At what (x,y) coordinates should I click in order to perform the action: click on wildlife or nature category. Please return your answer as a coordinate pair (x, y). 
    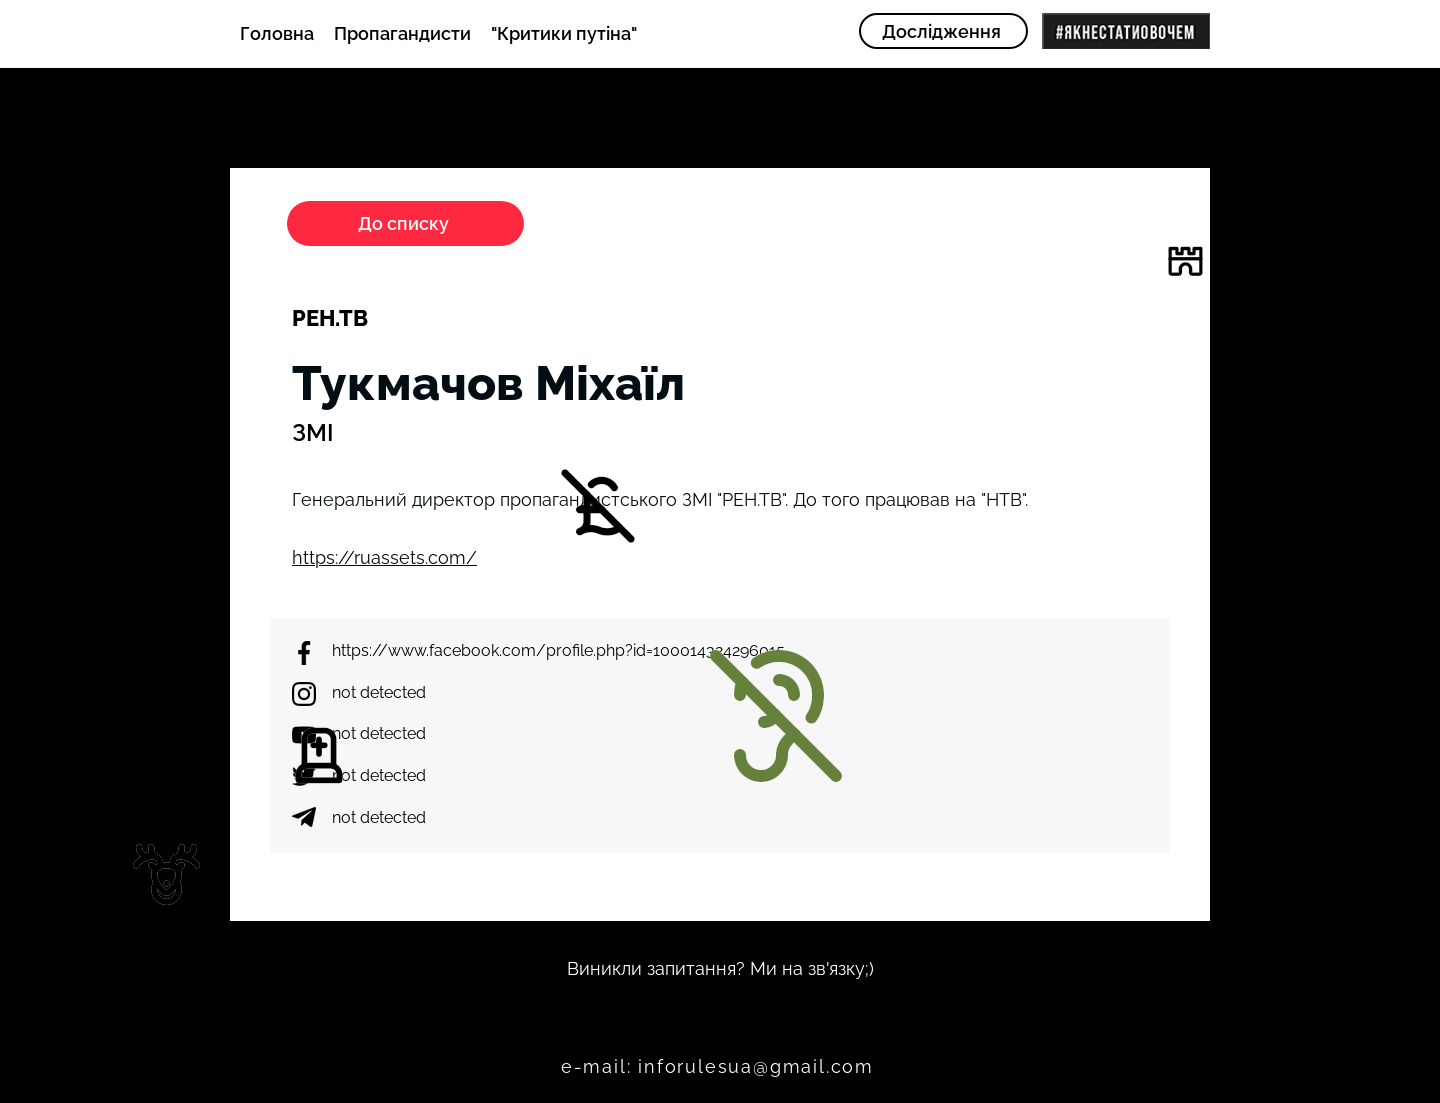
    Looking at the image, I should click on (166, 874).